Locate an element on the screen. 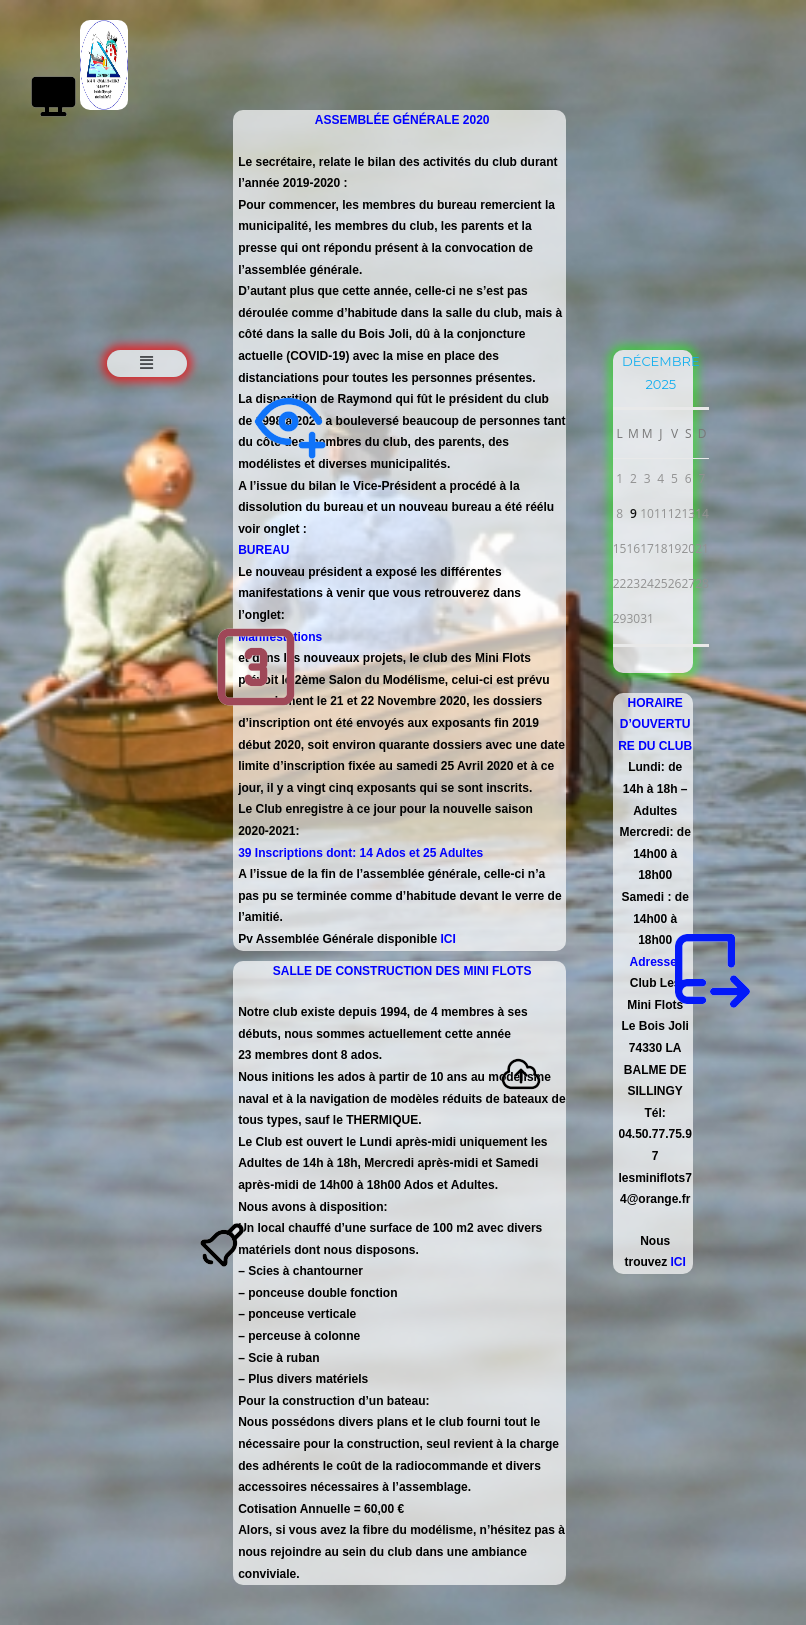 The width and height of the screenshot is (806, 1625). upload file to cloud storage is located at coordinates (521, 1074).